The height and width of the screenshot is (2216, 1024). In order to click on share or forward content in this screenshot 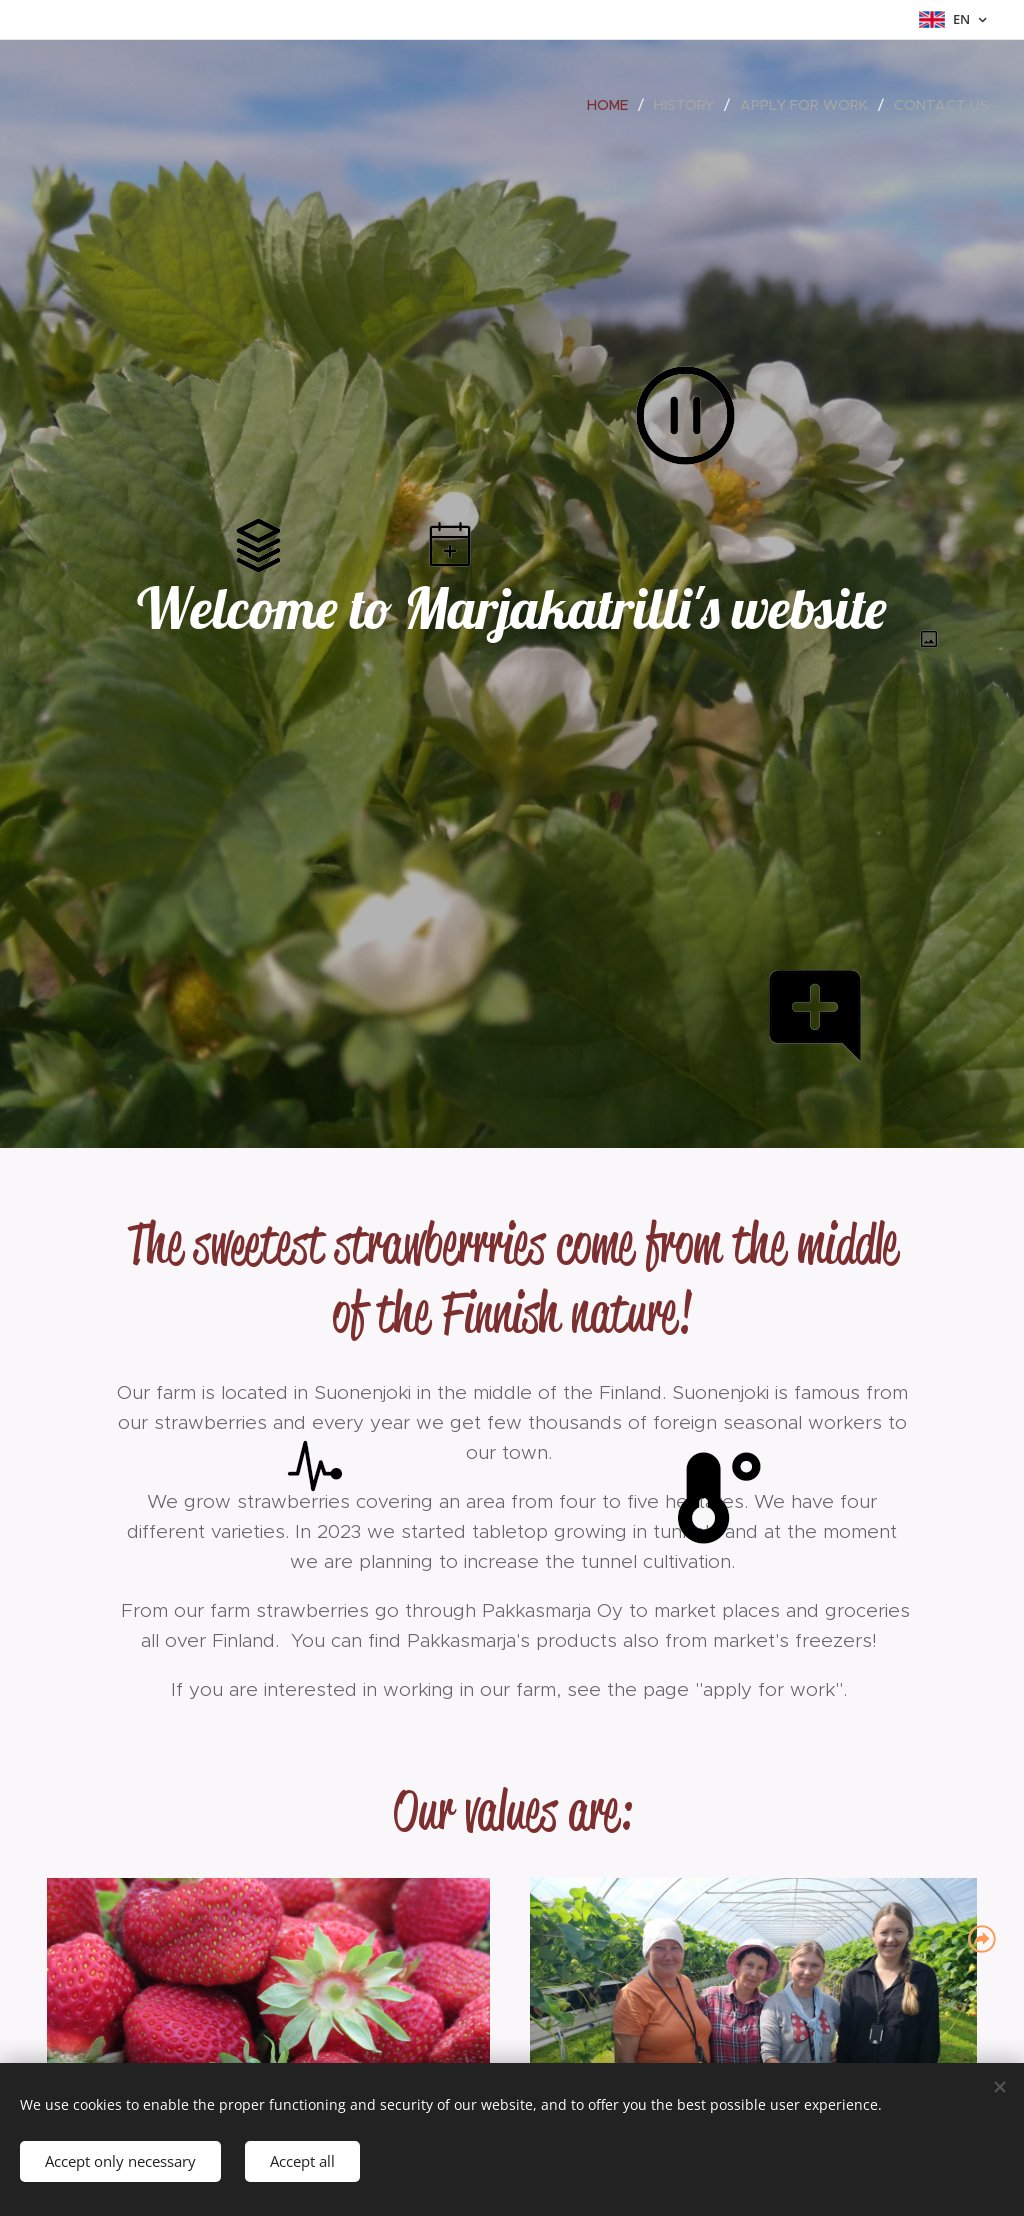, I will do `click(982, 1939)`.